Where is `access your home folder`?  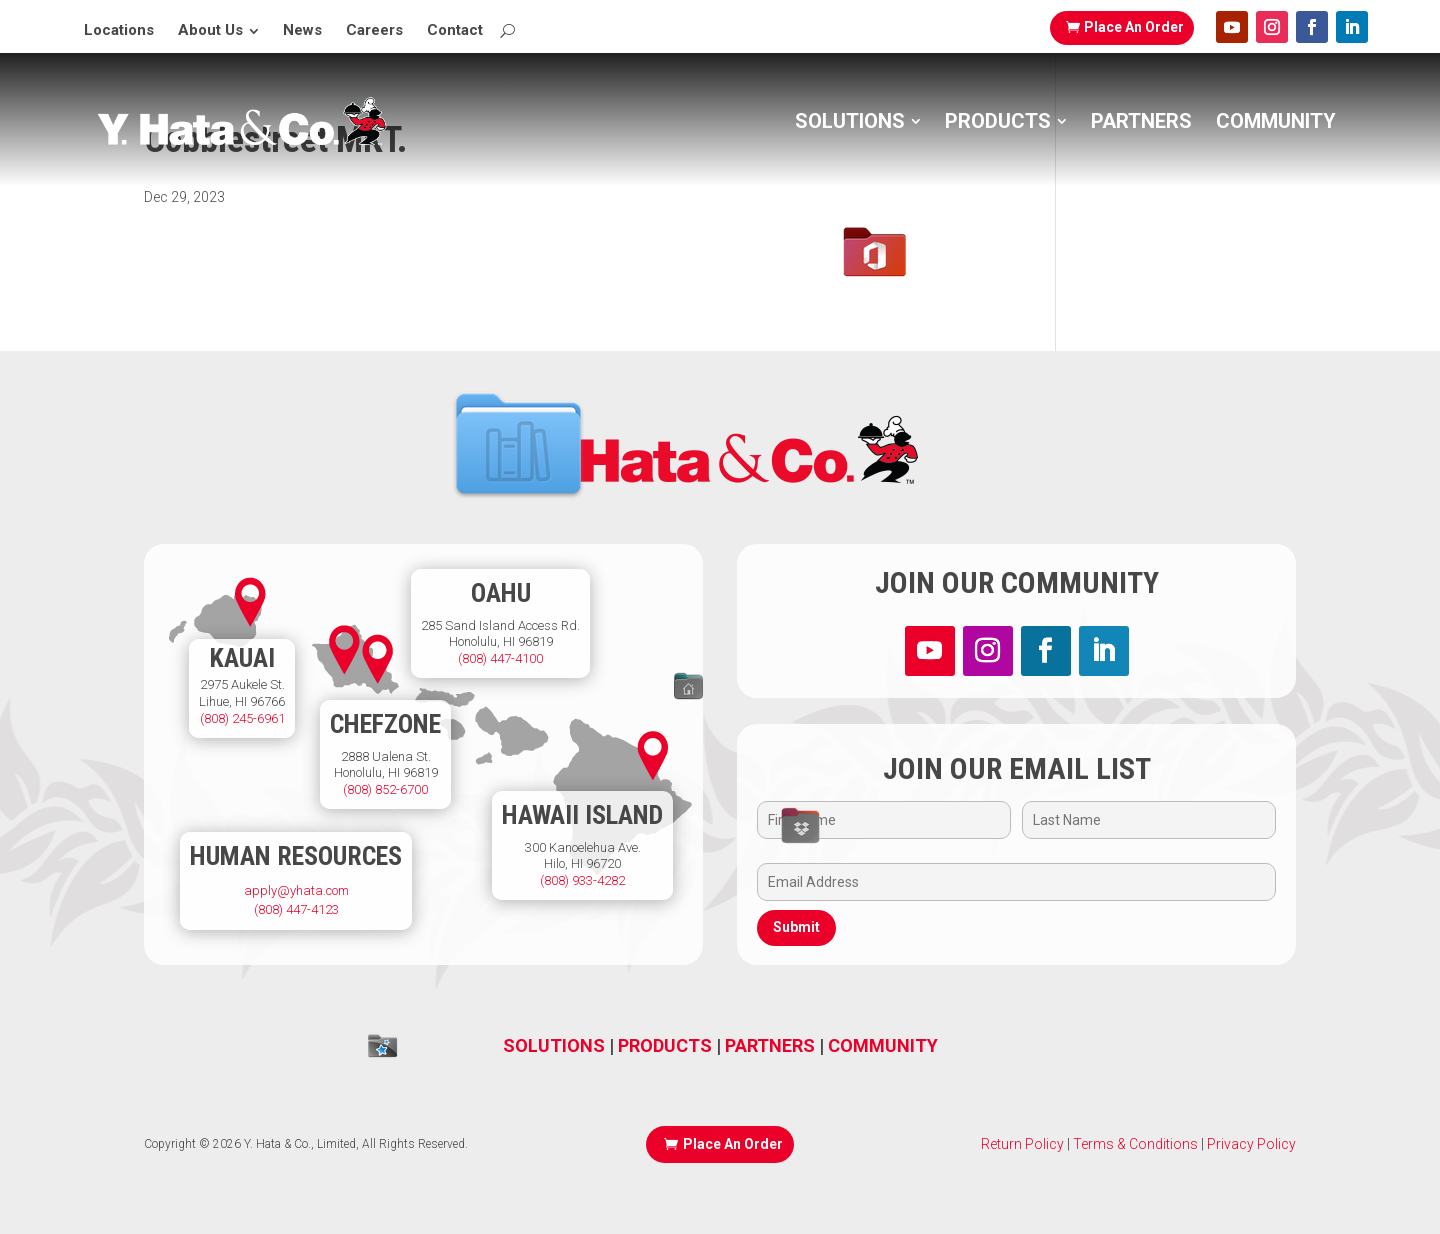 access your home folder is located at coordinates (688, 685).